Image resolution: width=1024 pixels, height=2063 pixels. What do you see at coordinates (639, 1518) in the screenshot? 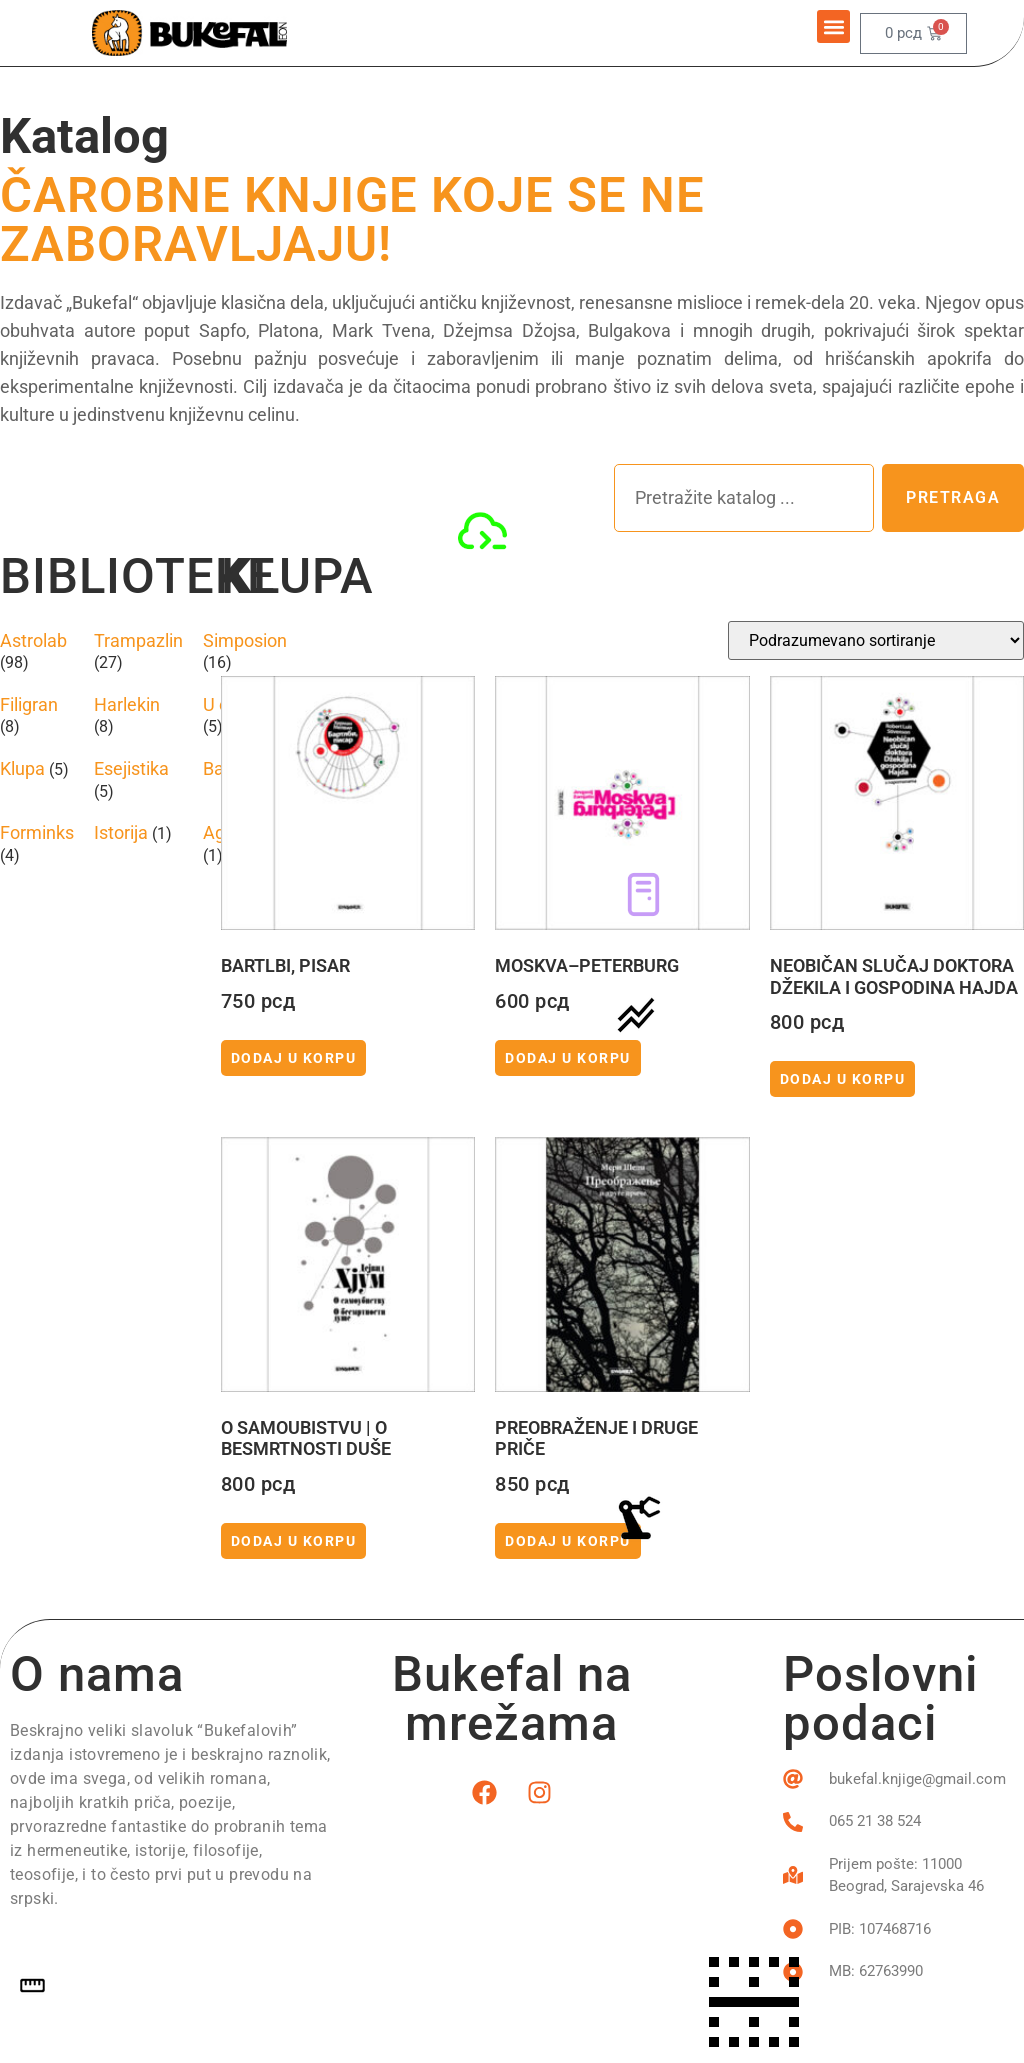
I see `access manufacturing or automation settings` at bounding box center [639, 1518].